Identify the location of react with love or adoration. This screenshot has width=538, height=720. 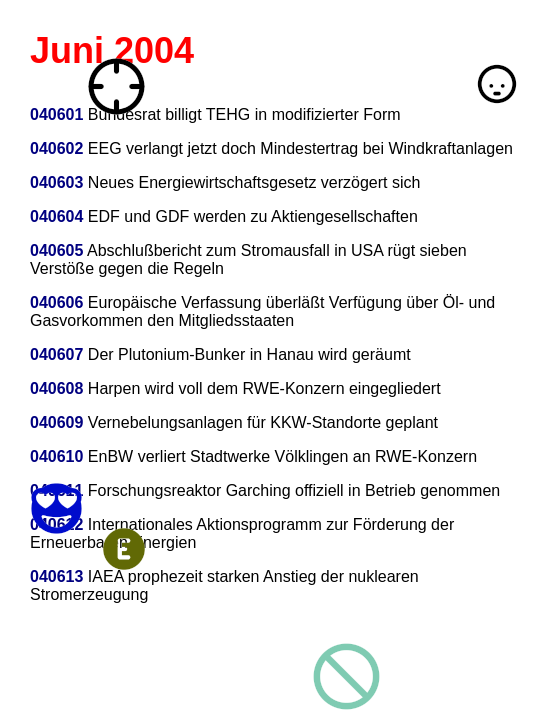
(56, 508).